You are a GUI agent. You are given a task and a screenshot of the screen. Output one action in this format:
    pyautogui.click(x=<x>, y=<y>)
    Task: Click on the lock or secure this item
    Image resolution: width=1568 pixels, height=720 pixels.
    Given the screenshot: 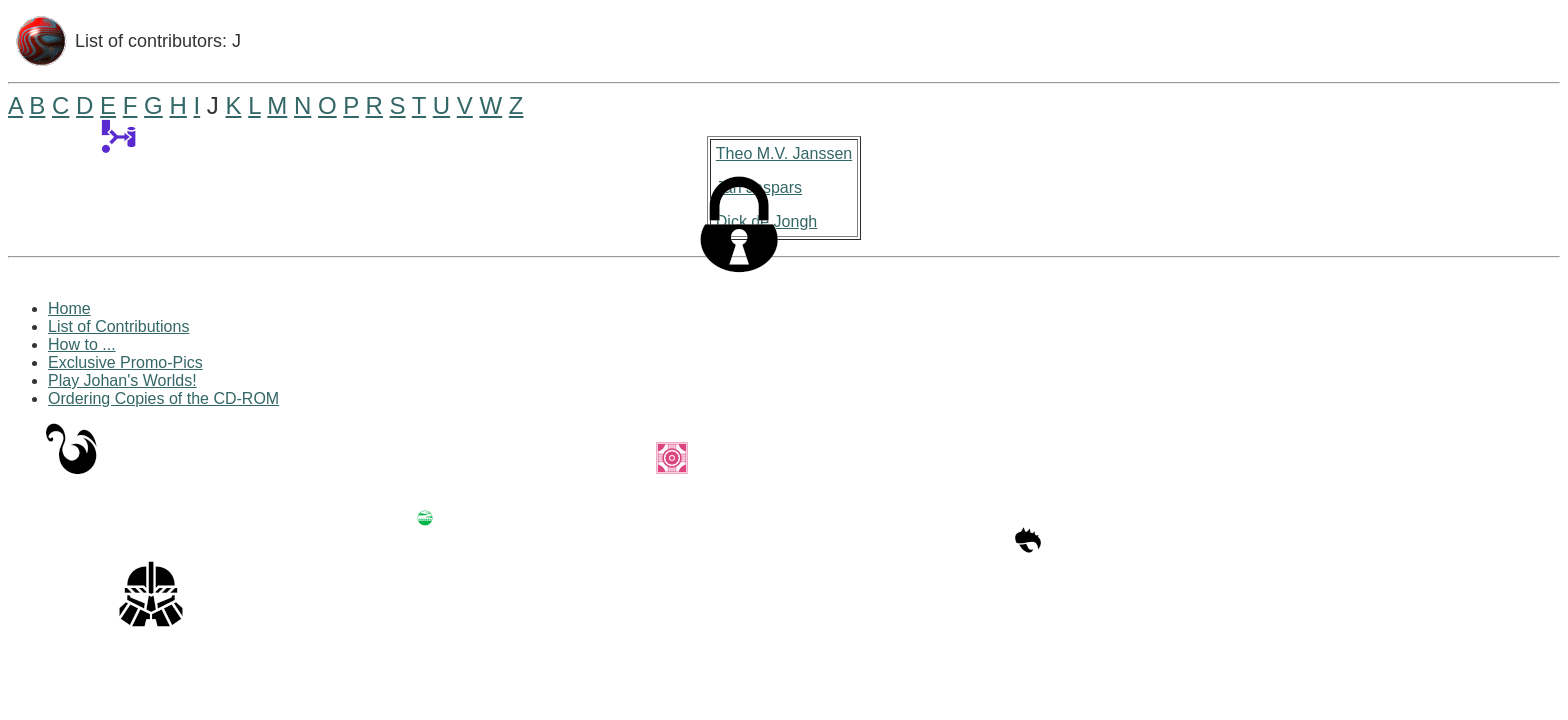 What is the action you would take?
    pyautogui.click(x=739, y=224)
    